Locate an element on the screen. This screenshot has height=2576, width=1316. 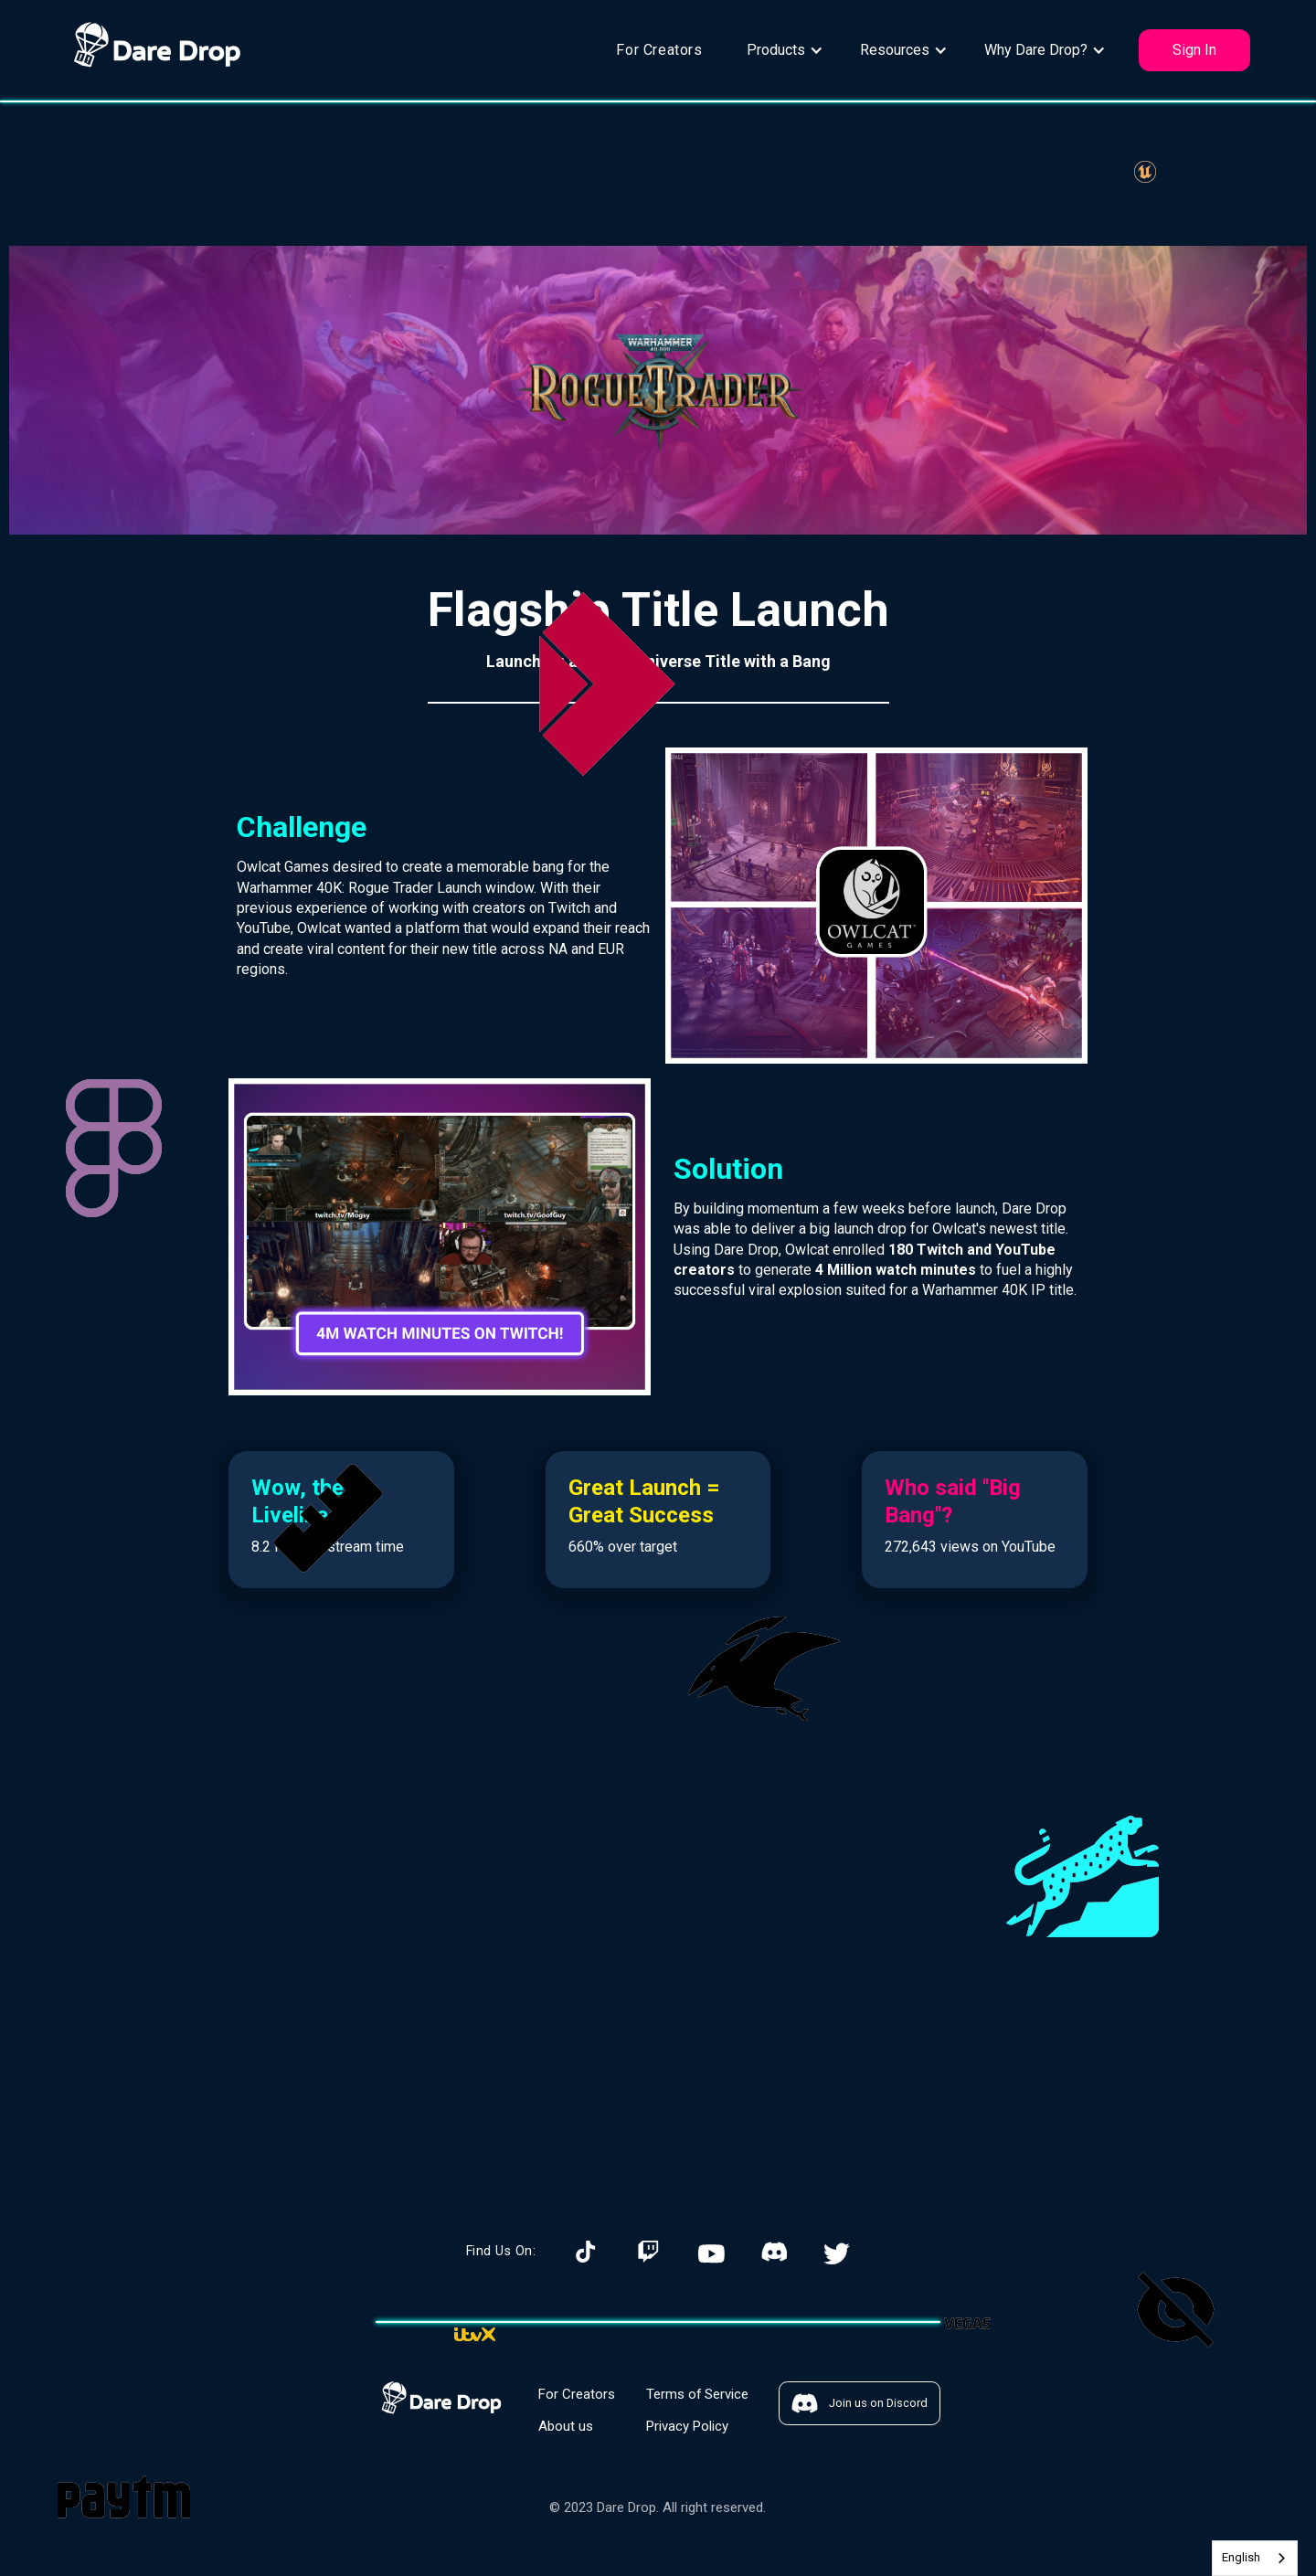
vegas creative software brand logo is located at coordinates (967, 2323).